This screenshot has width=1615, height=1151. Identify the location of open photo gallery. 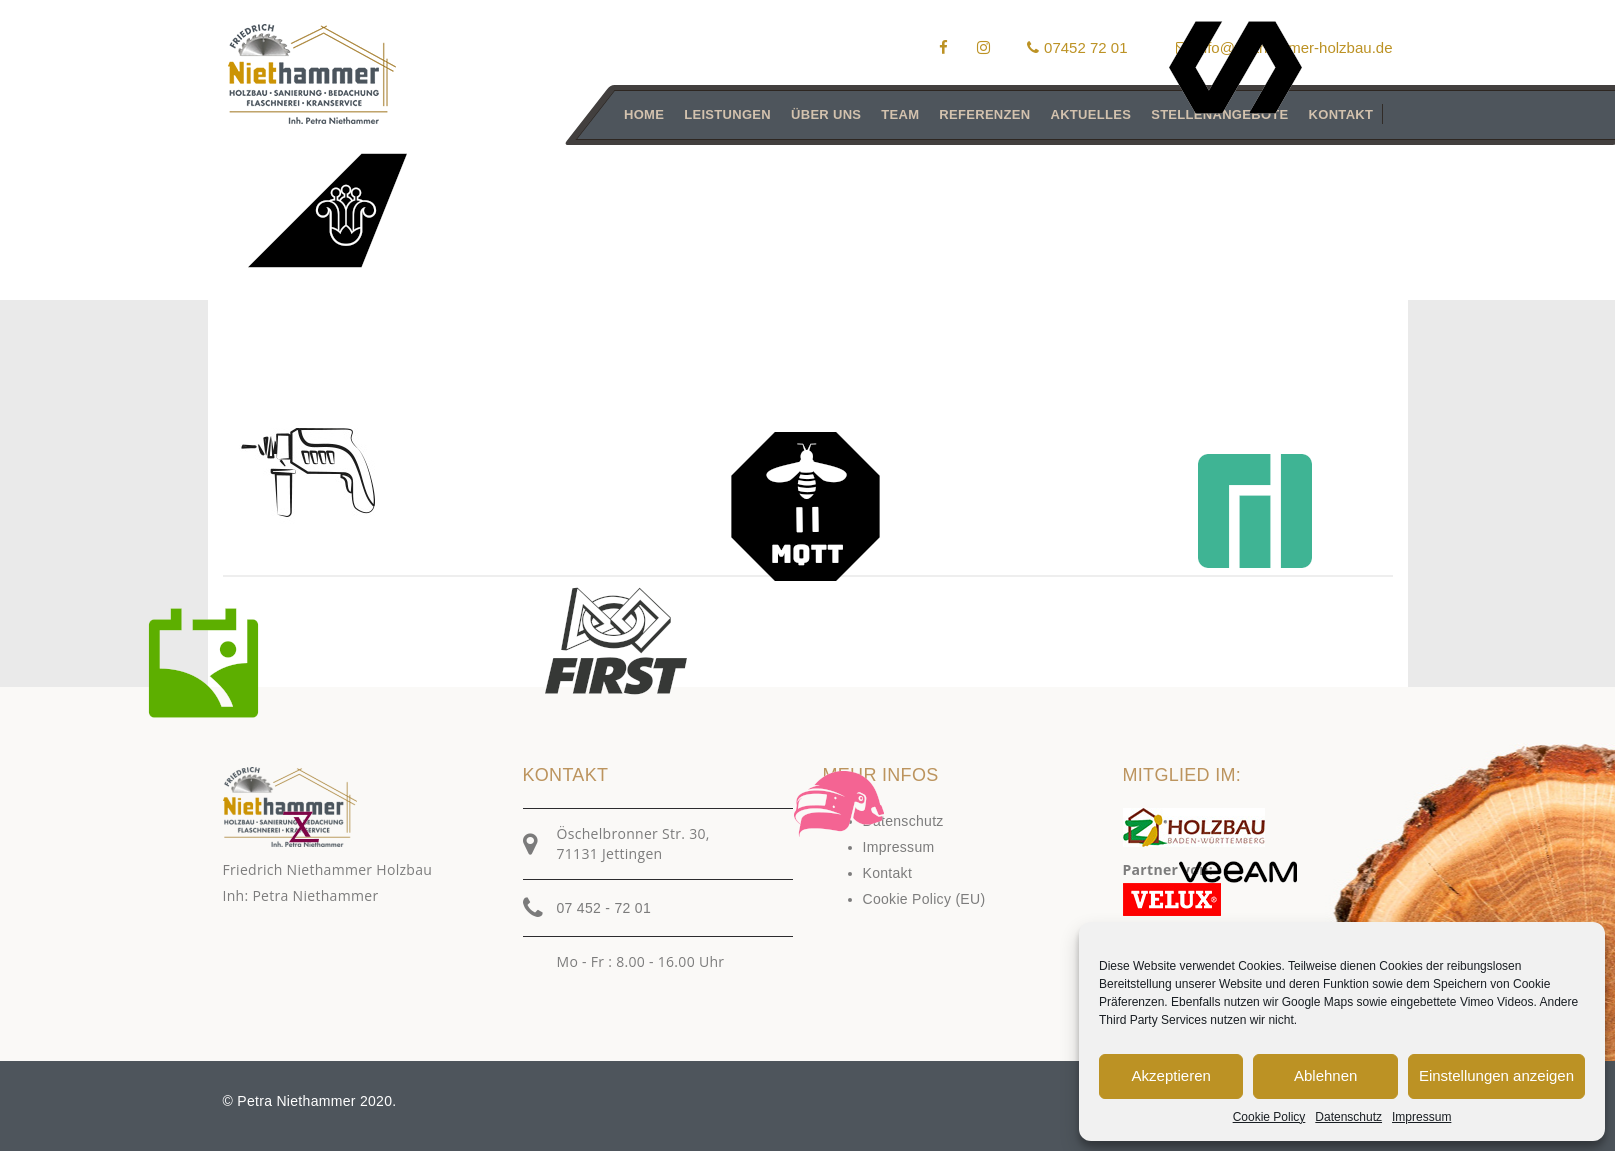
(203, 668).